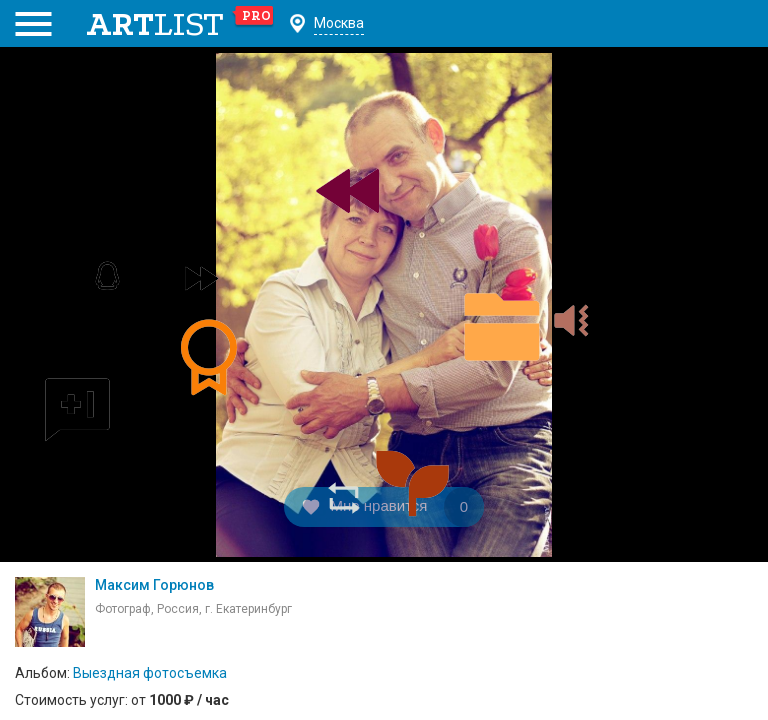  Describe the element at coordinates (200, 278) in the screenshot. I see `fast forward media playback` at that location.